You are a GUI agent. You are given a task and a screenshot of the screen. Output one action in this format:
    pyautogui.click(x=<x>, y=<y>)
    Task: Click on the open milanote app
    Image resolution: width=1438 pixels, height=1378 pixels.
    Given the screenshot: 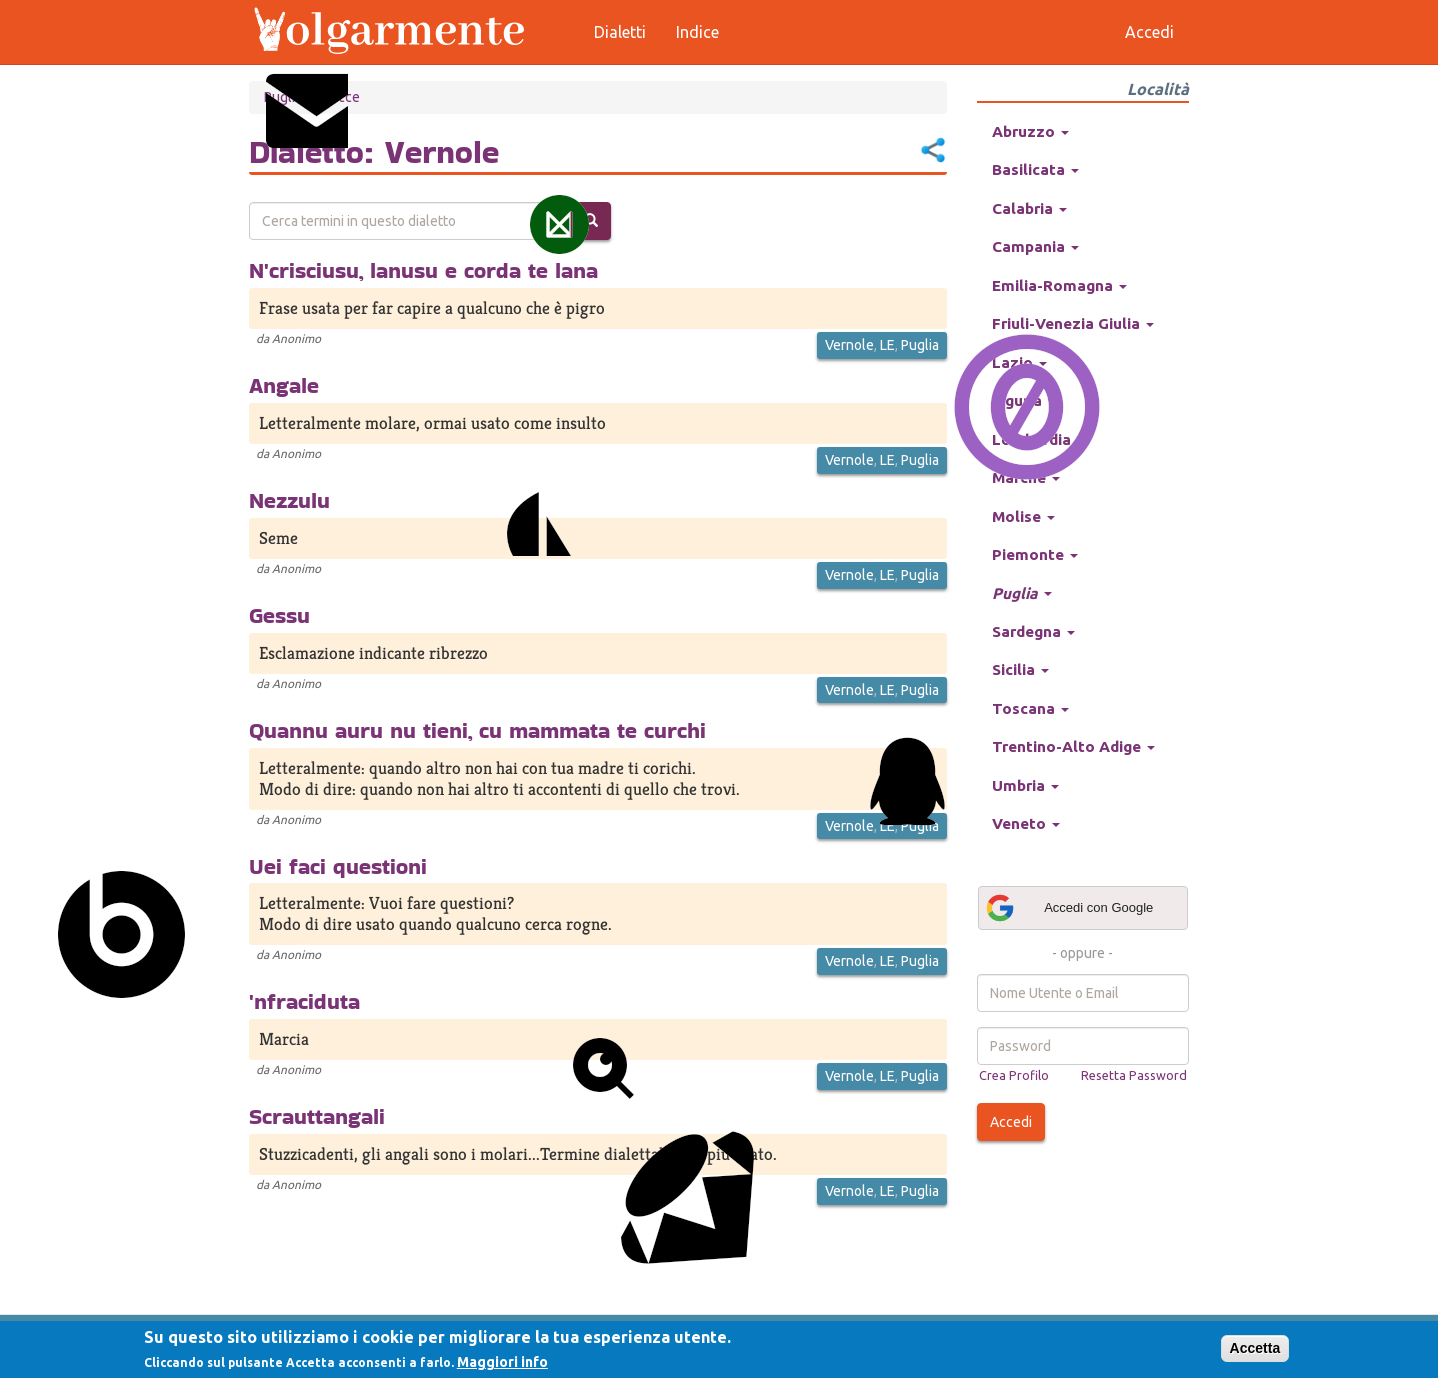 What is the action you would take?
    pyautogui.click(x=559, y=224)
    